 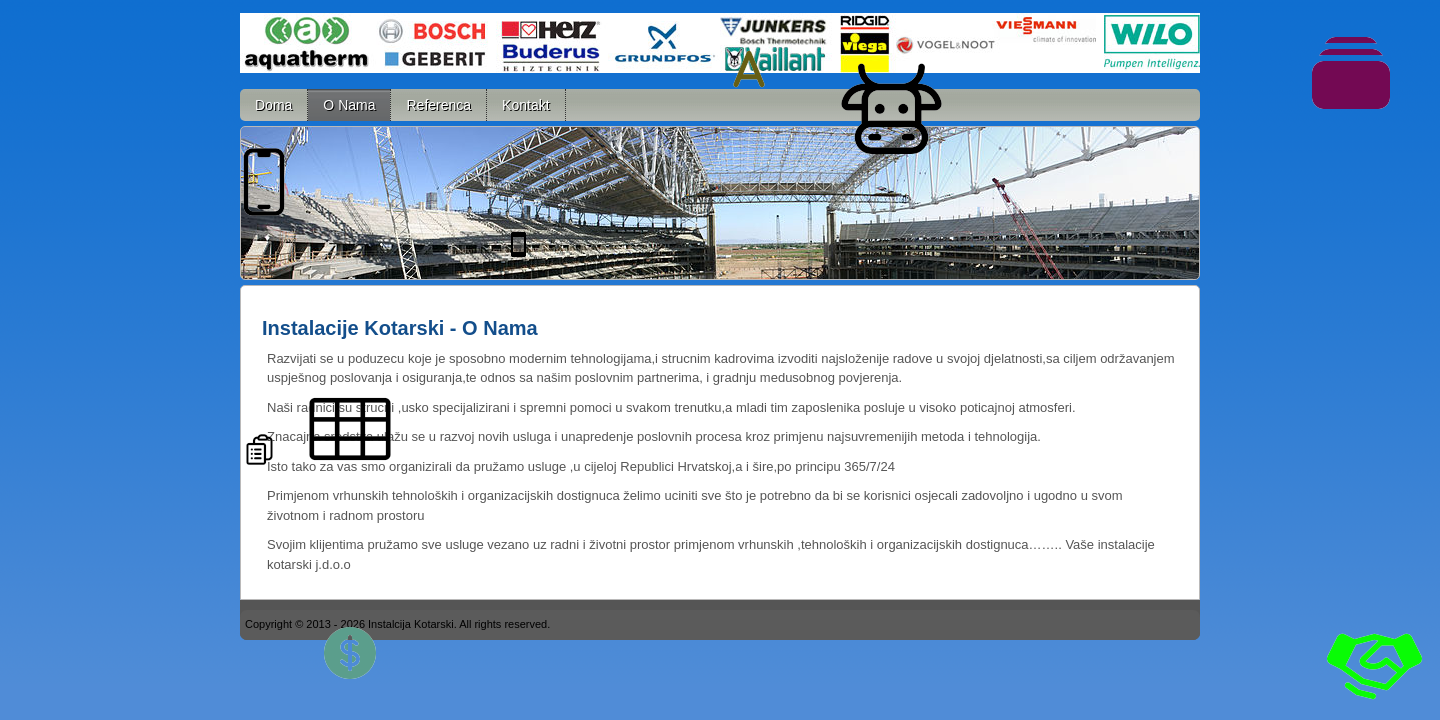 What do you see at coordinates (259, 449) in the screenshot?
I see `view clipboard with document list` at bounding box center [259, 449].